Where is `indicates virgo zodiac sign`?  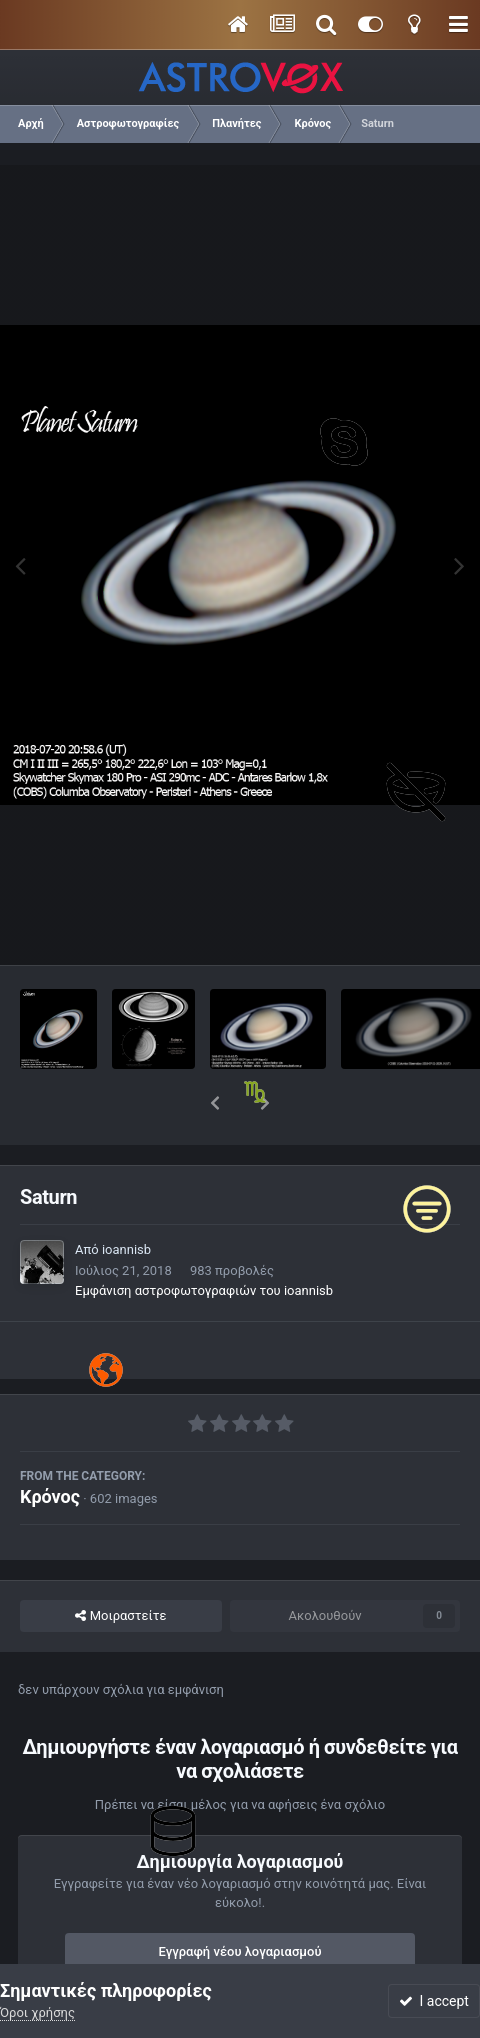 indicates virgo zodiac sign is located at coordinates (255, 1091).